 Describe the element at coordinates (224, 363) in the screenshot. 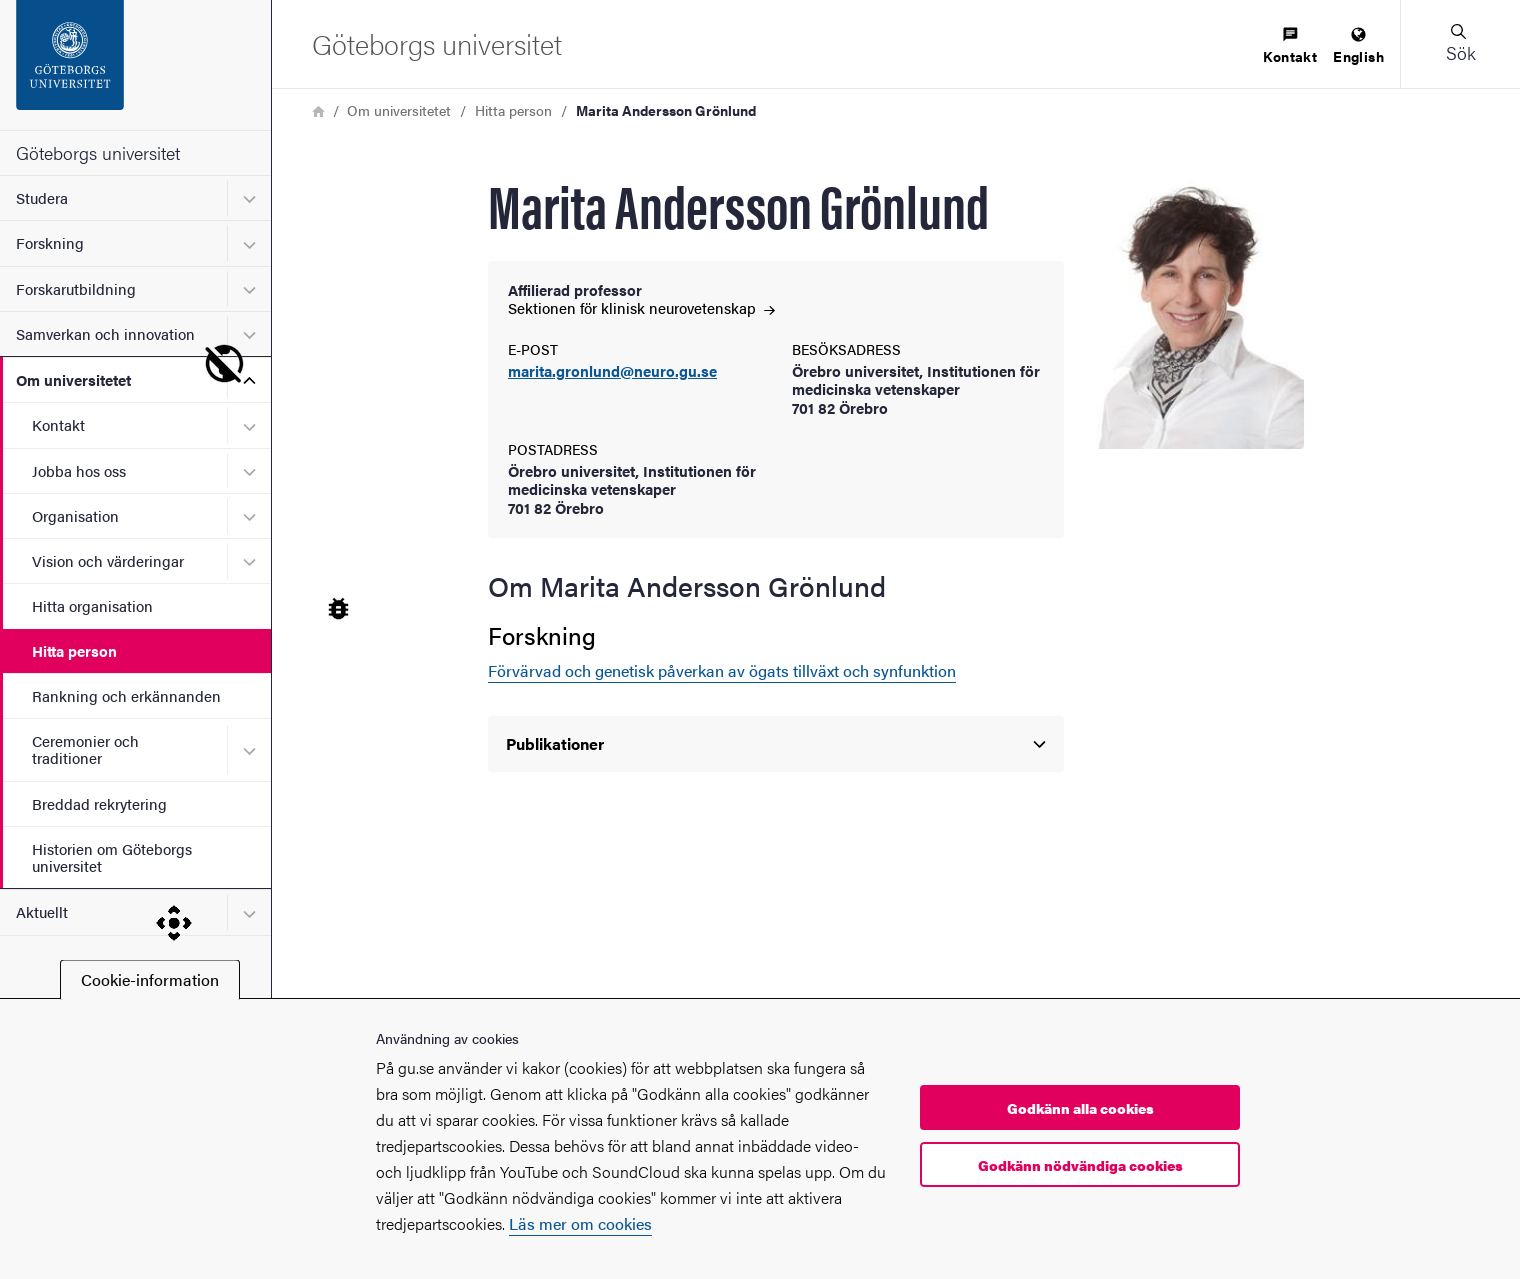

I see `disable public visibility` at that location.